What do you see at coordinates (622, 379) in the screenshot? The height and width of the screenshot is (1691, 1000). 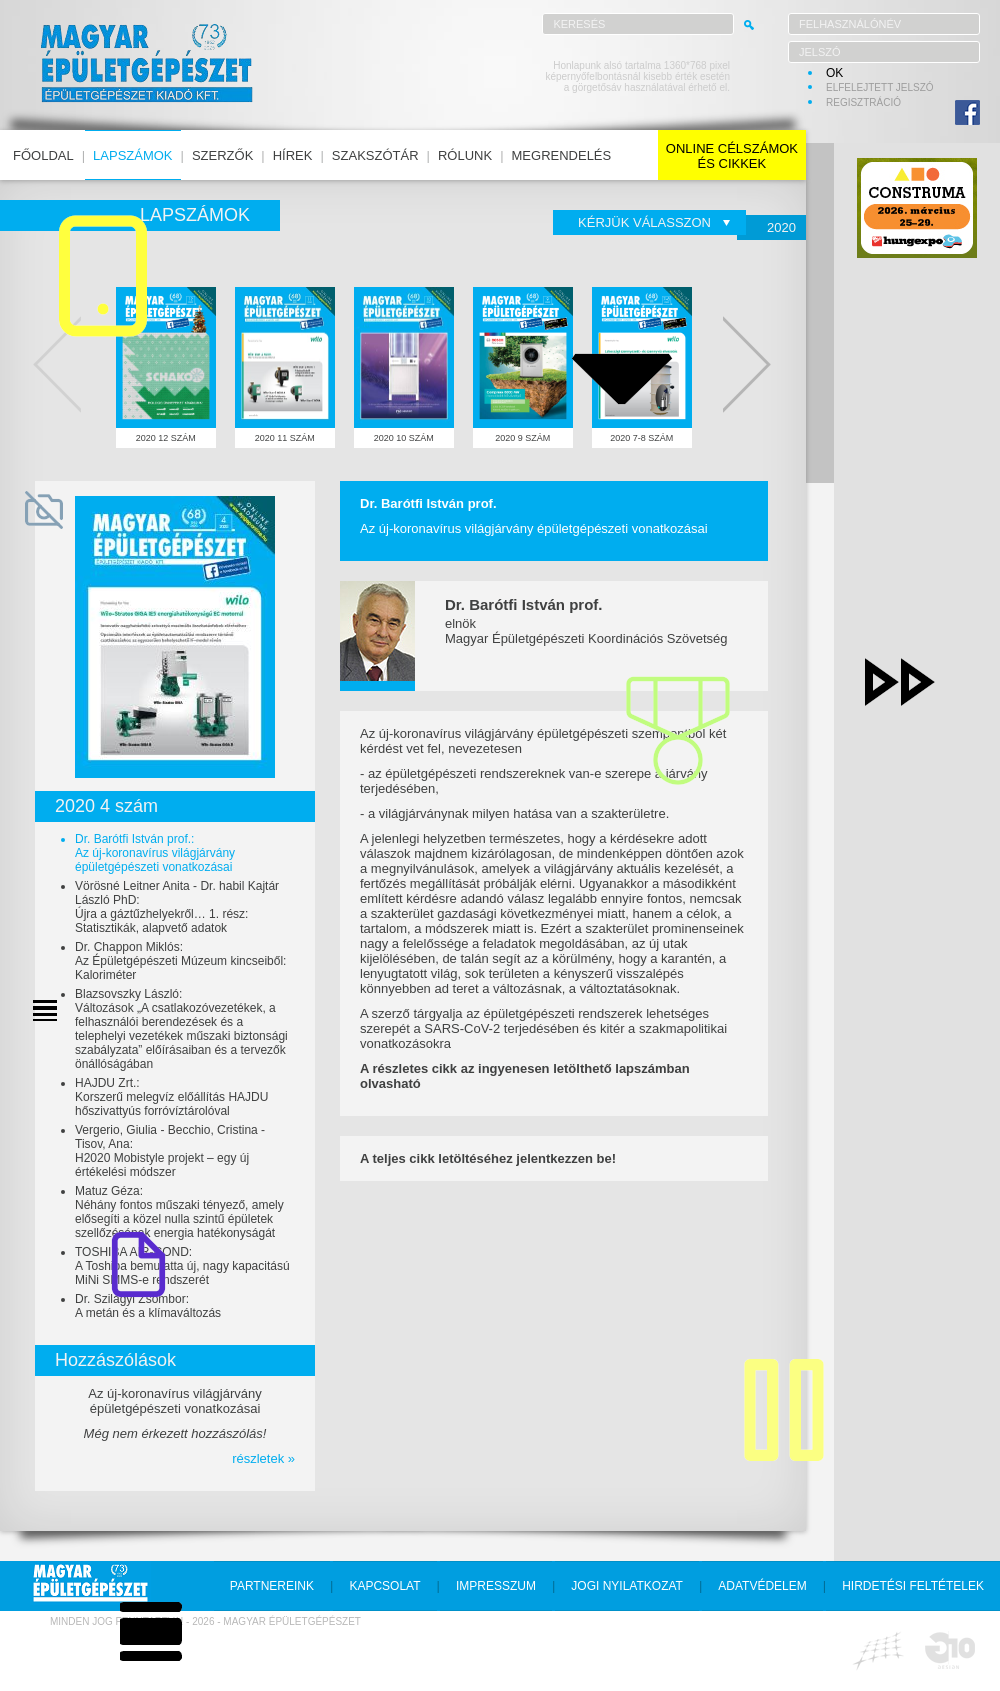 I see `expand a dropdown menu or list` at bounding box center [622, 379].